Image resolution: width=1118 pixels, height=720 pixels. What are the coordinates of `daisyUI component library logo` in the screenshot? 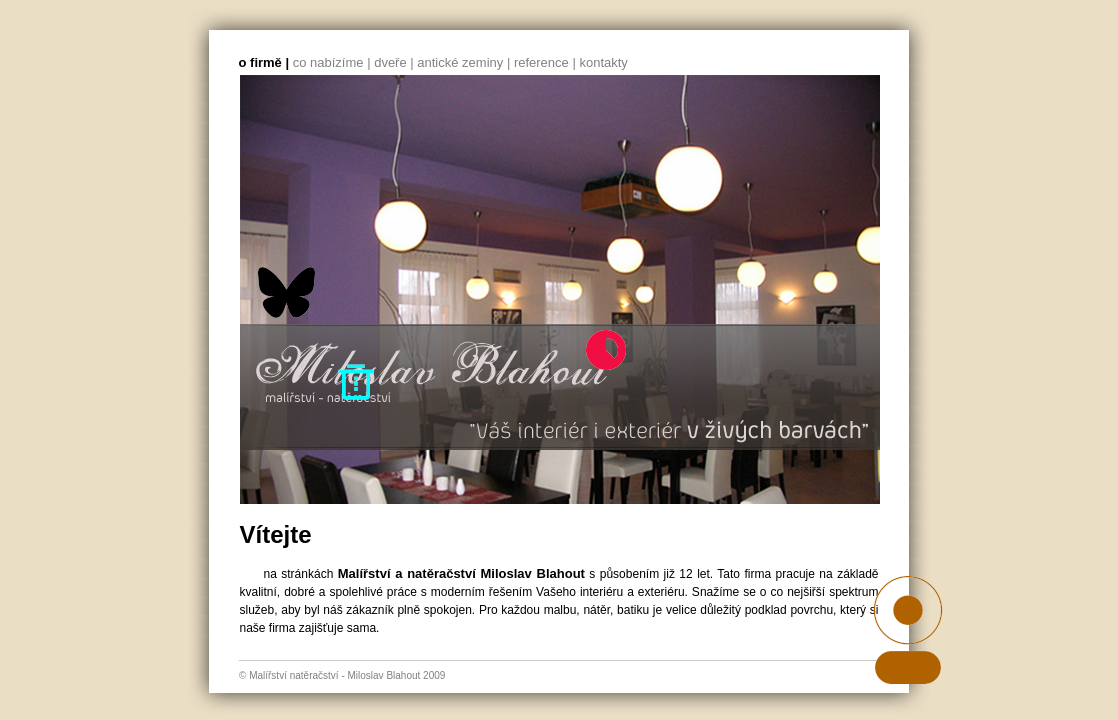 It's located at (908, 630).